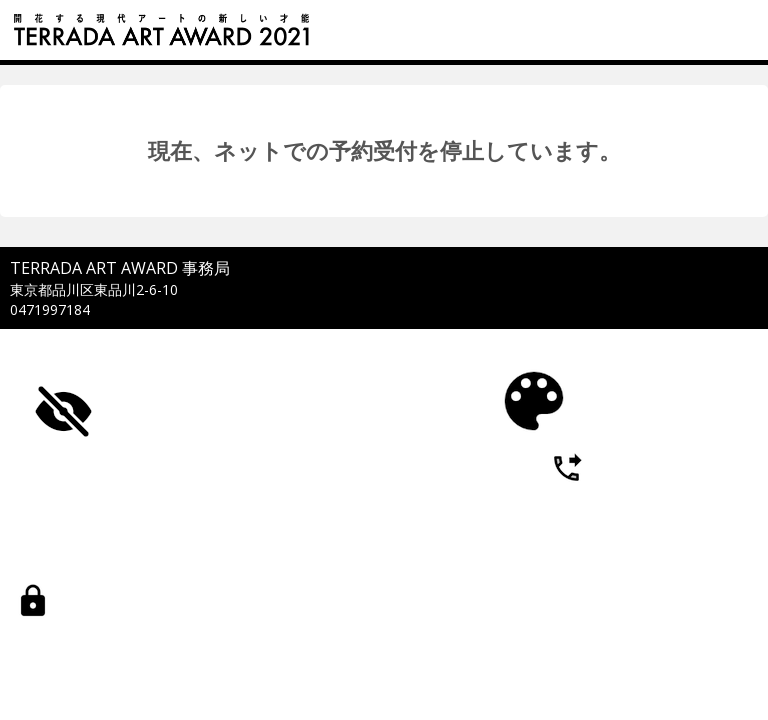  I want to click on call forwarding is enabled, so click(566, 468).